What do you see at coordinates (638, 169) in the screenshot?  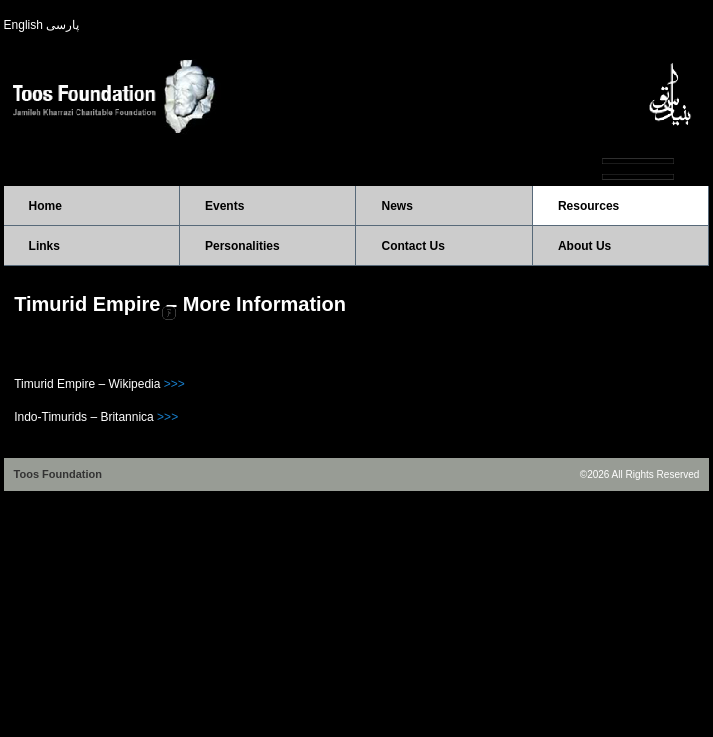 I see `drag to reorder or rearrange items` at bounding box center [638, 169].